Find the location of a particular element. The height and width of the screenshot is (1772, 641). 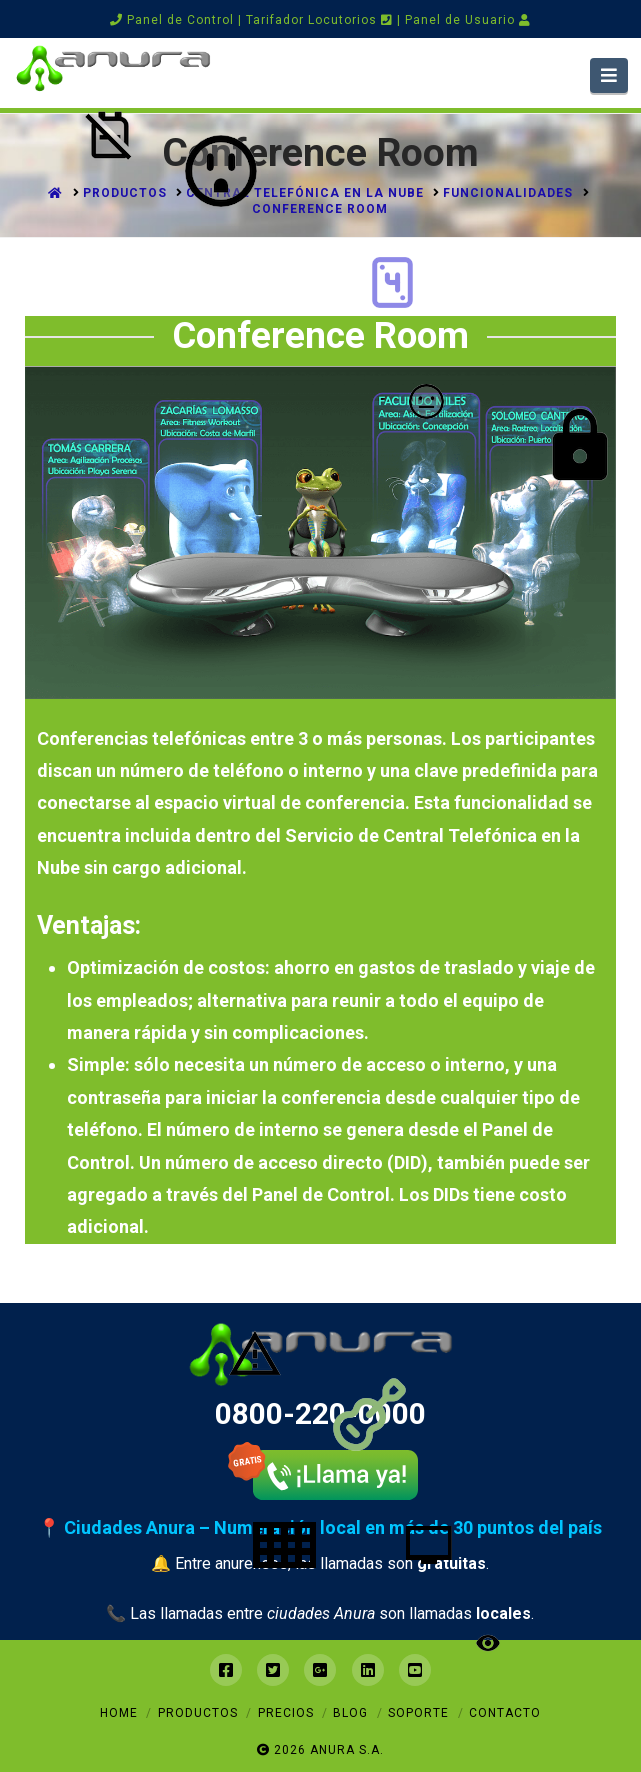

switch to comfortable grid view is located at coordinates (283, 1545).